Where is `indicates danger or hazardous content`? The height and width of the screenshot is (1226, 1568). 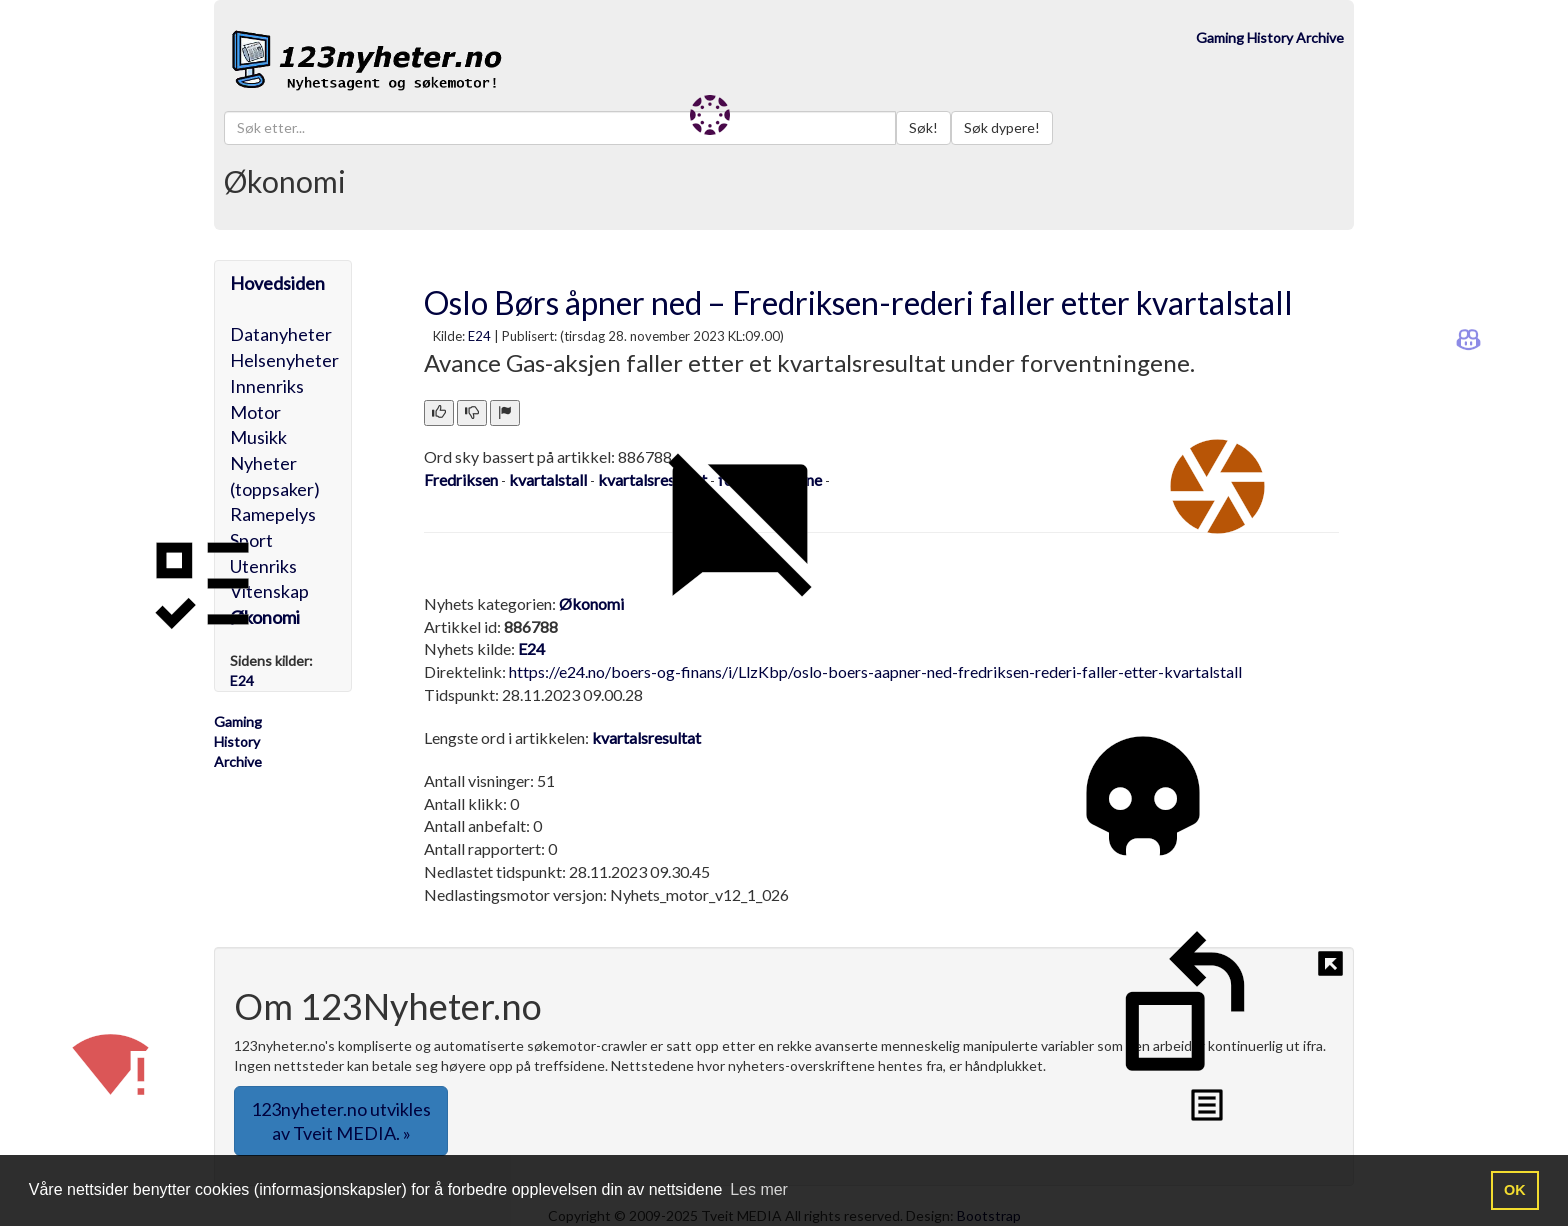 indicates danger or hazardous content is located at coordinates (1143, 793).